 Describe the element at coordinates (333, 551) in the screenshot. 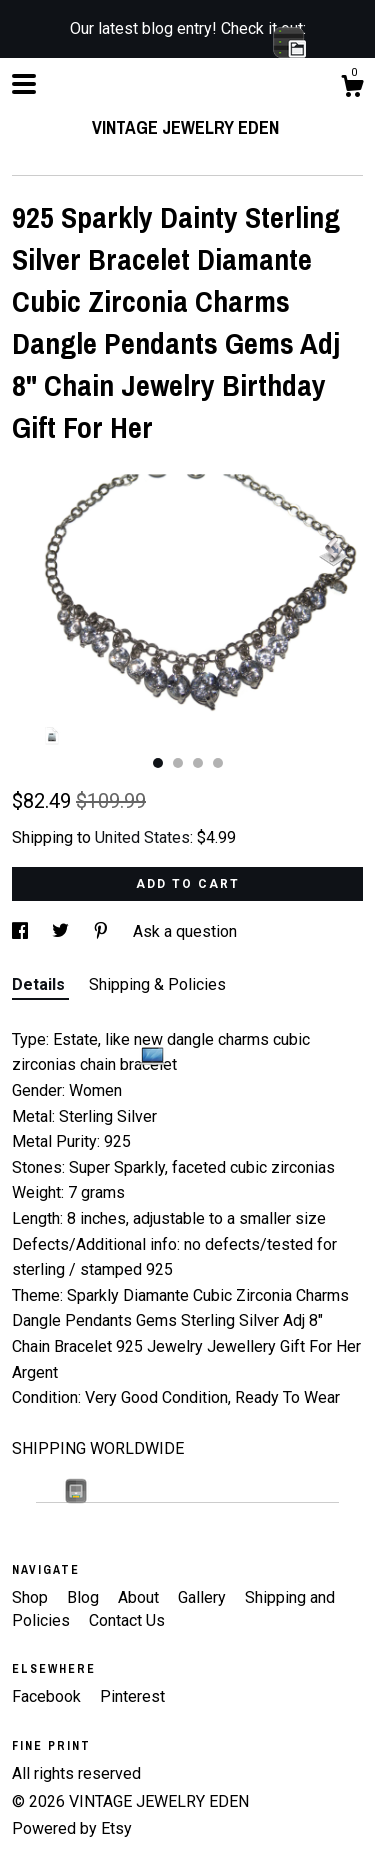

I see `run an applescript droplet application` at that location.